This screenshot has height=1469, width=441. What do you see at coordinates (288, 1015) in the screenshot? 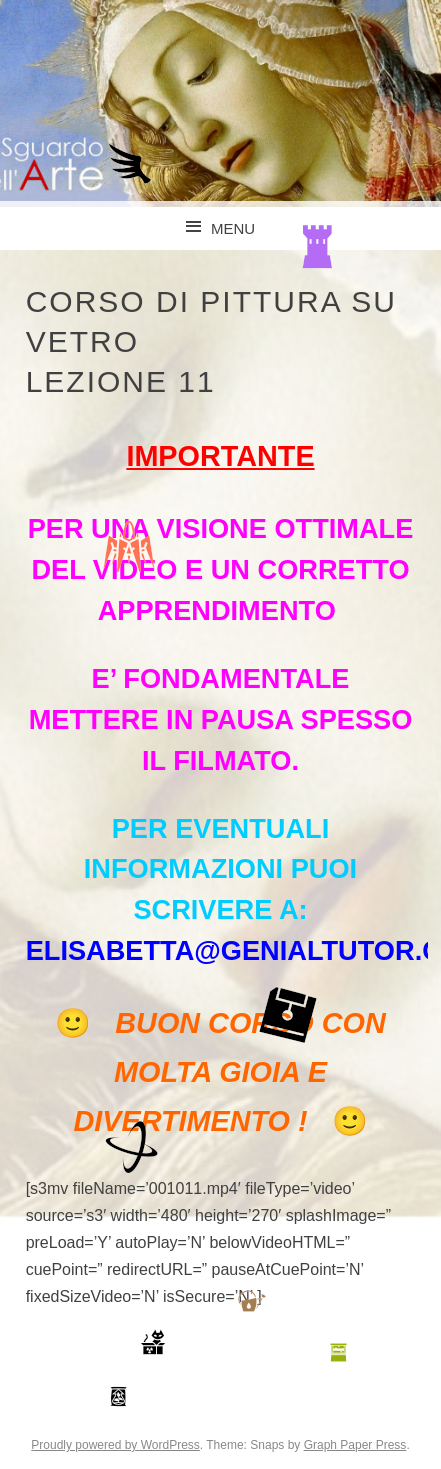
I see `save your current progress` at bounding box center [288, 1015].